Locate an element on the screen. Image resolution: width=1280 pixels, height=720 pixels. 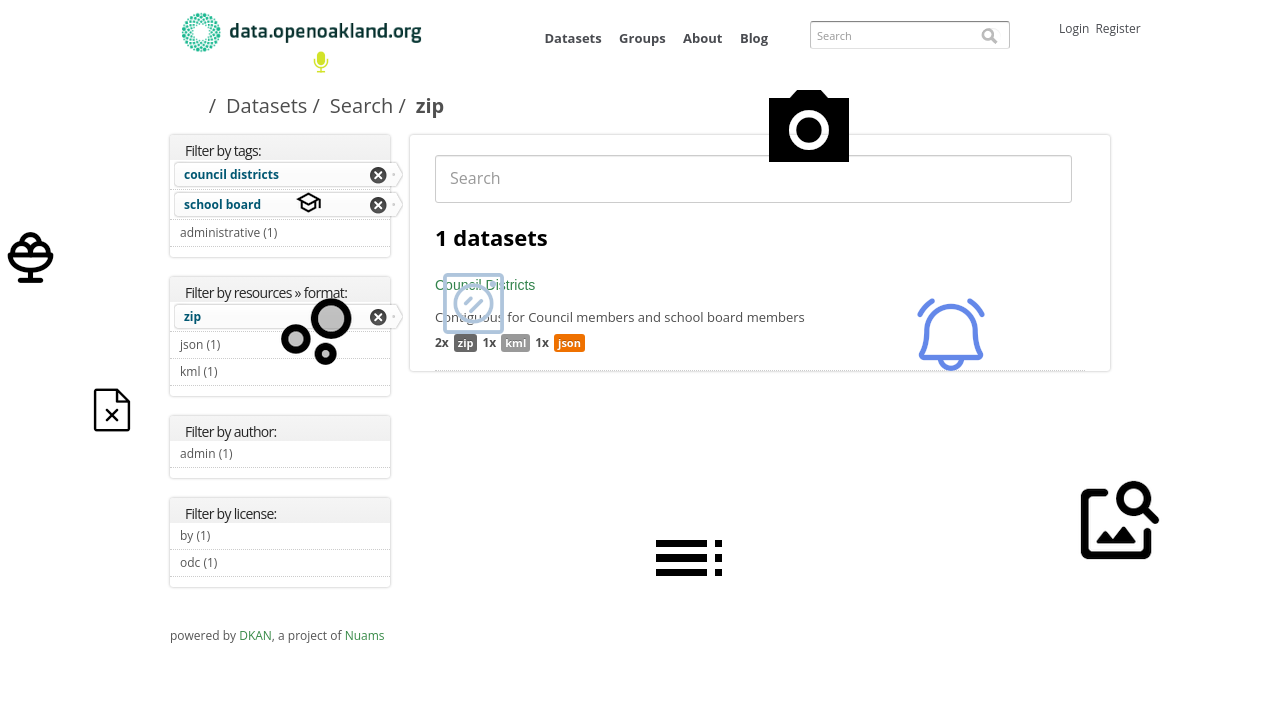
view bubble chart visualization is located at coordinates (314, 331).